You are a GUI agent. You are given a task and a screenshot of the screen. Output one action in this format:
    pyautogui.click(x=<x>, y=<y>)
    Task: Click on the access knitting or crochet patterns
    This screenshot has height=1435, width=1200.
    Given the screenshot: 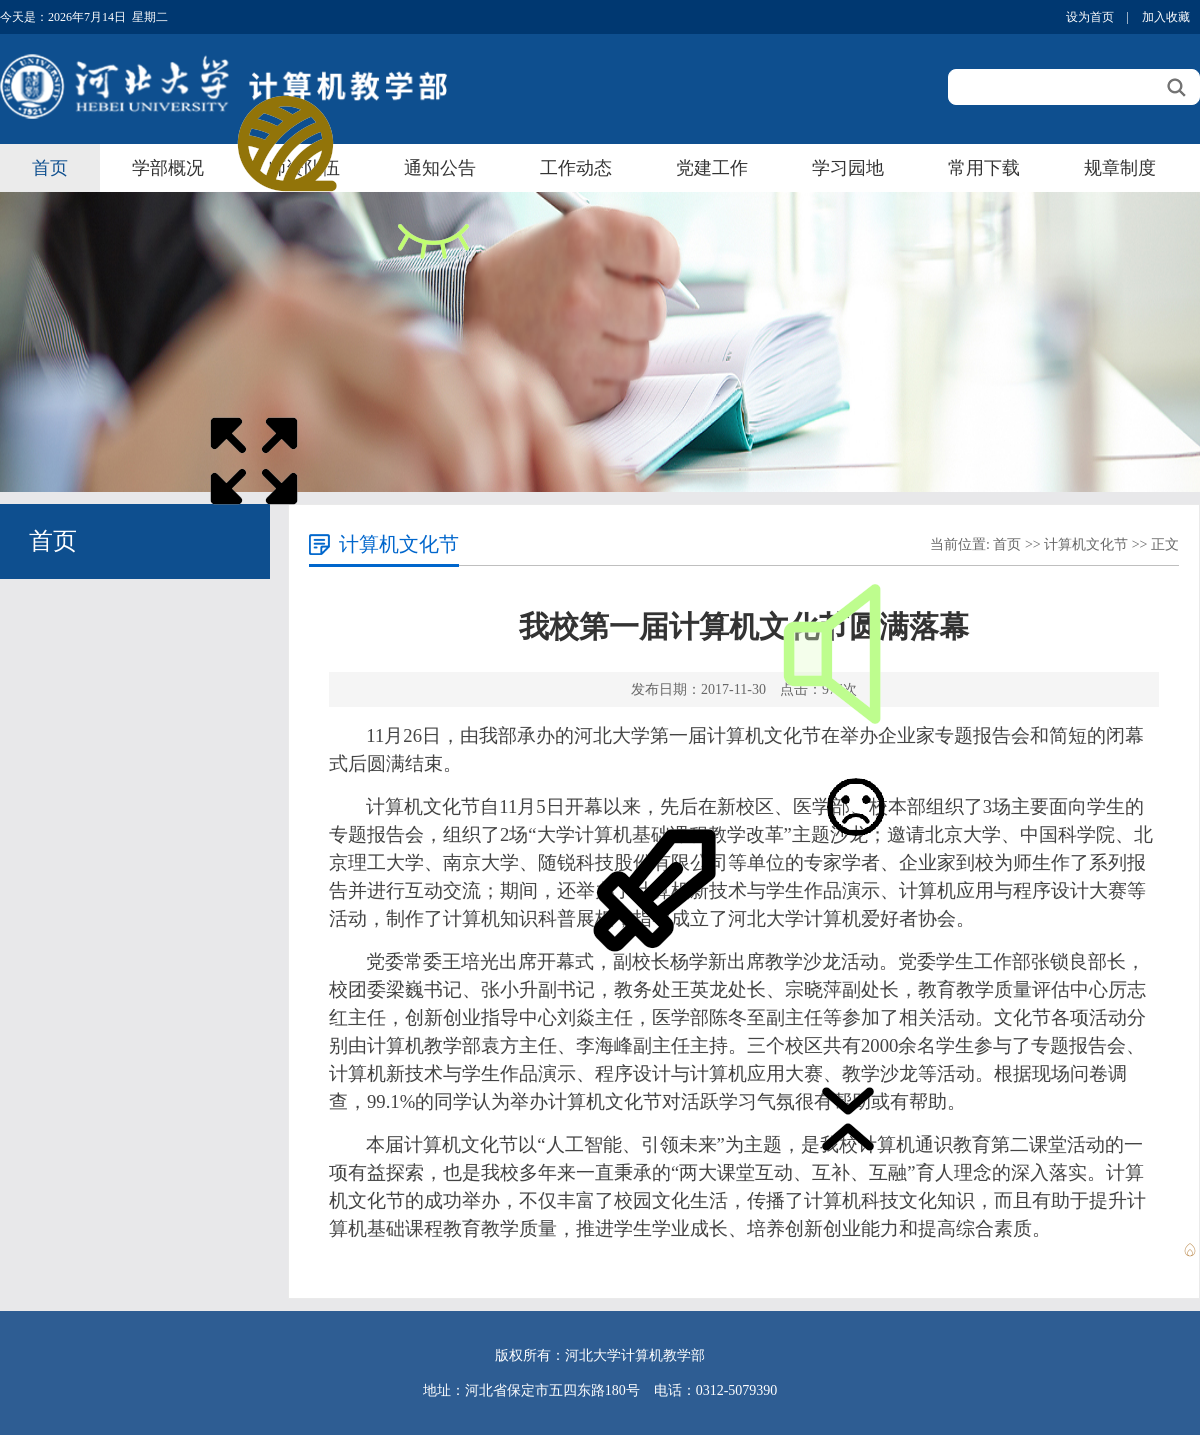 What is the action you would take?
    pyautogui.click(x=285, y=143)
    